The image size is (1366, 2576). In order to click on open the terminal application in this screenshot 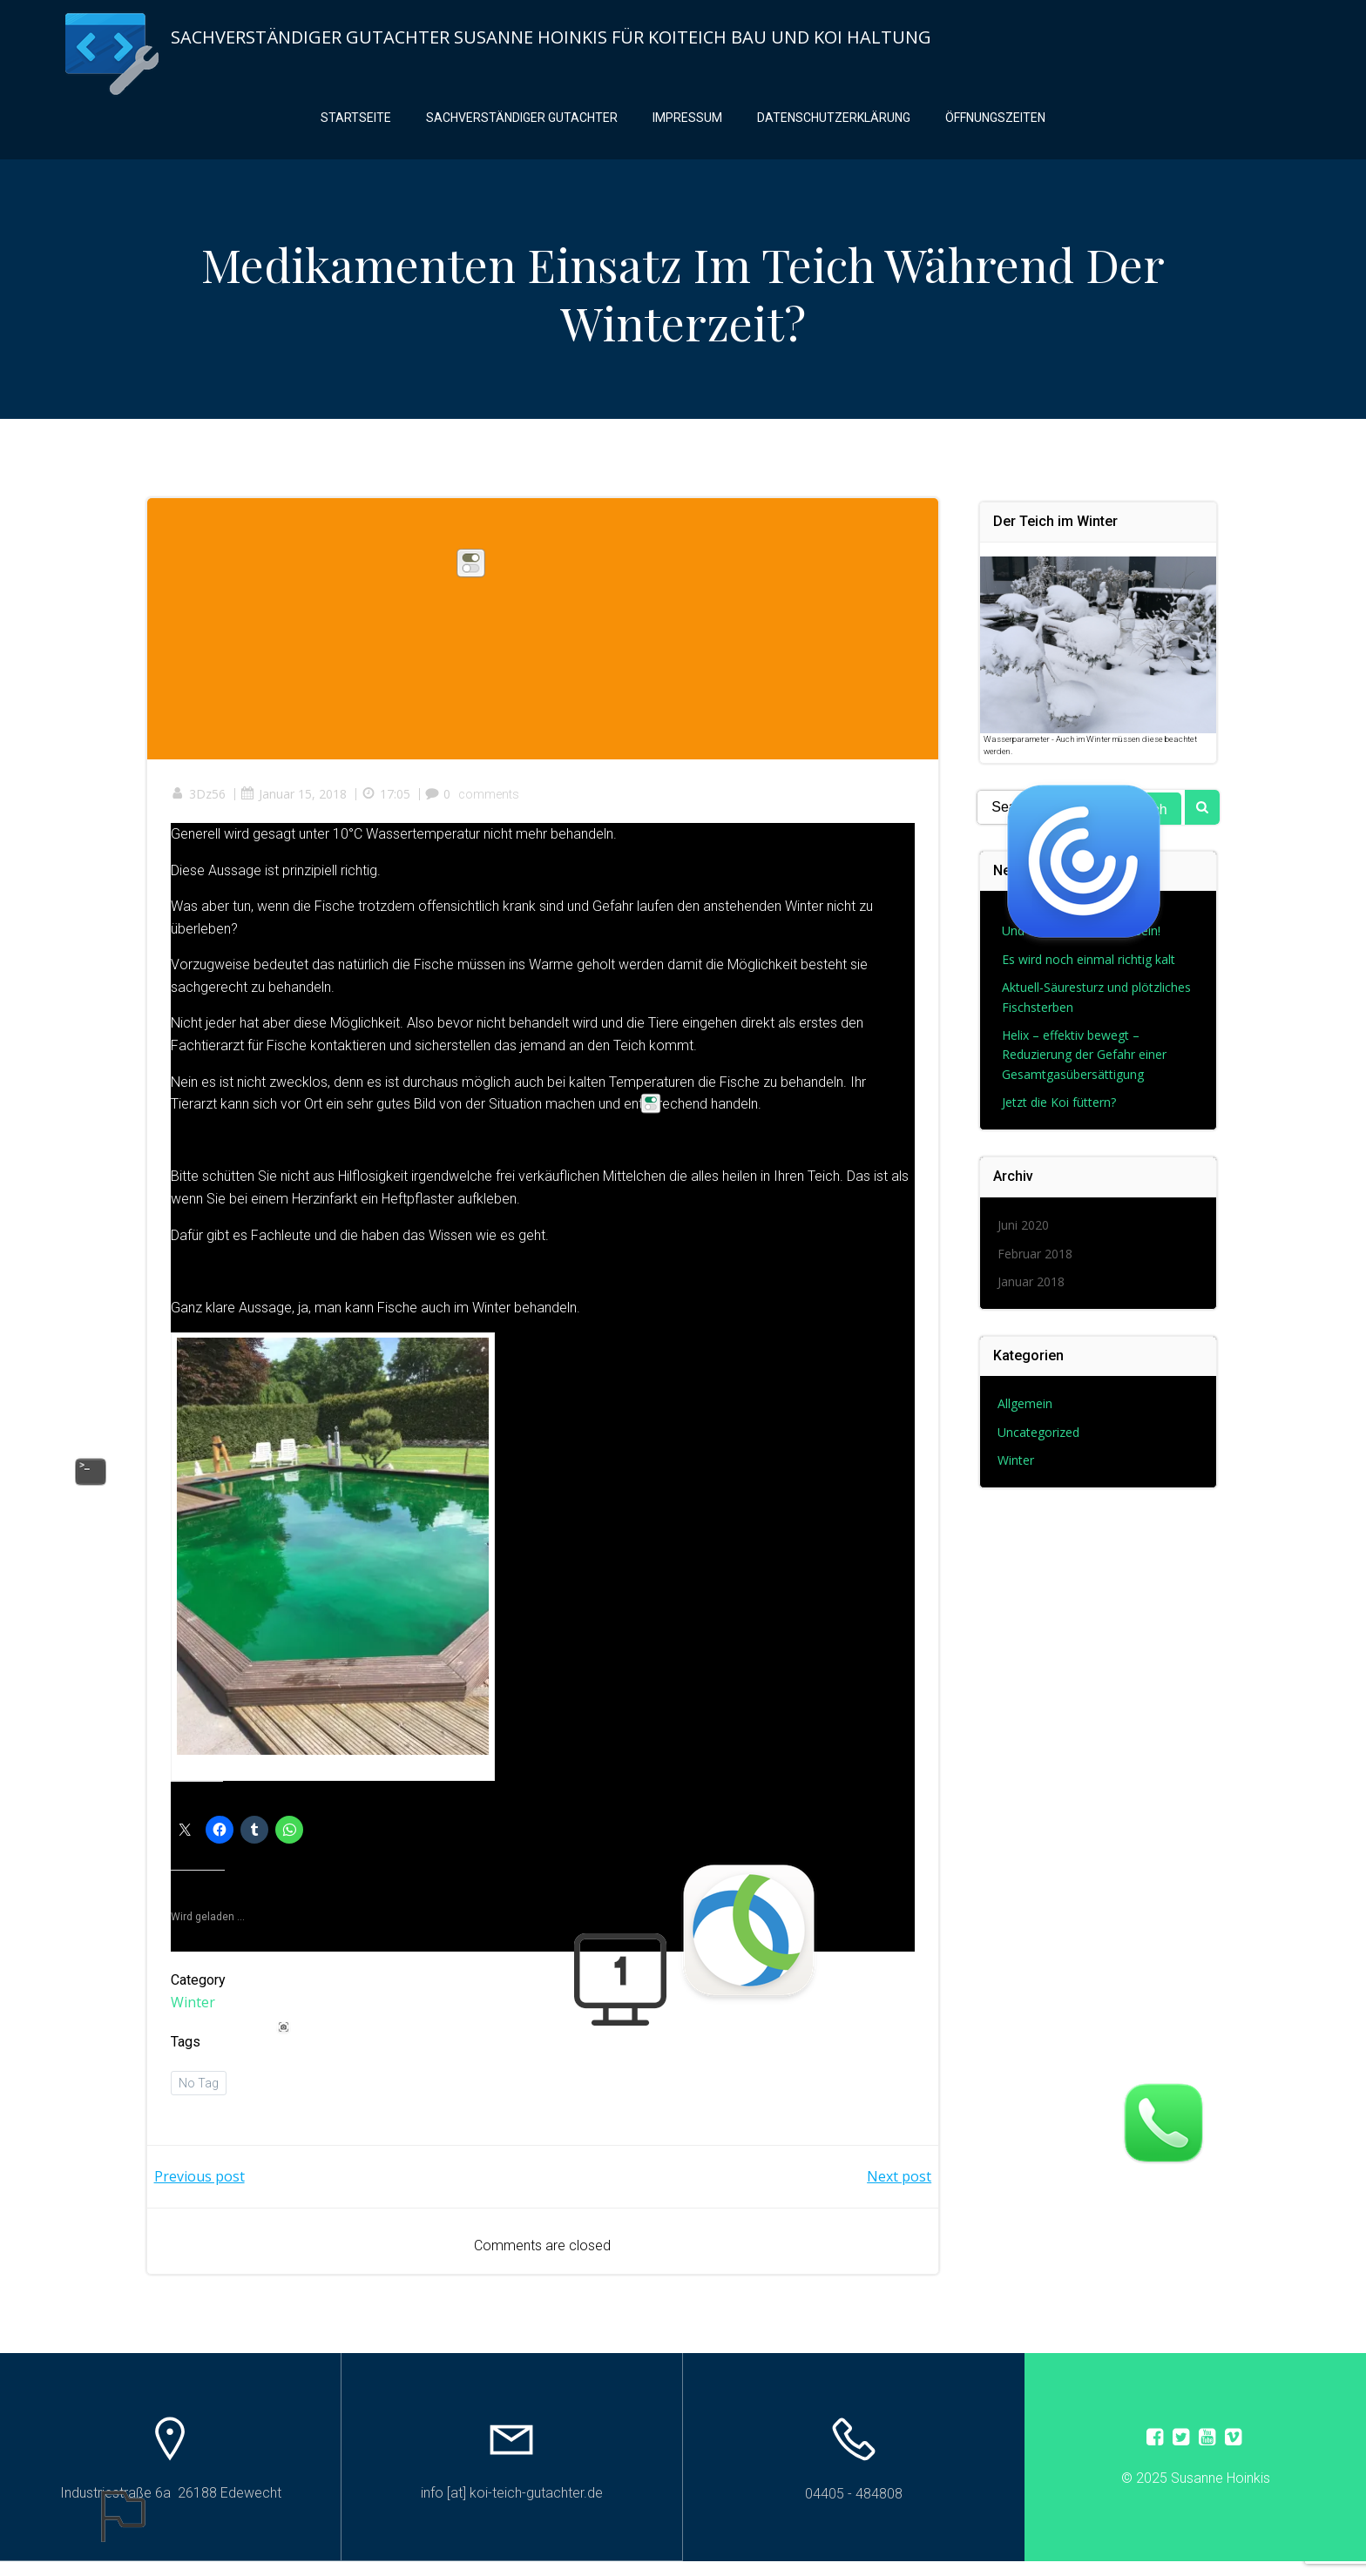, I will do `click(91, 1472)`.